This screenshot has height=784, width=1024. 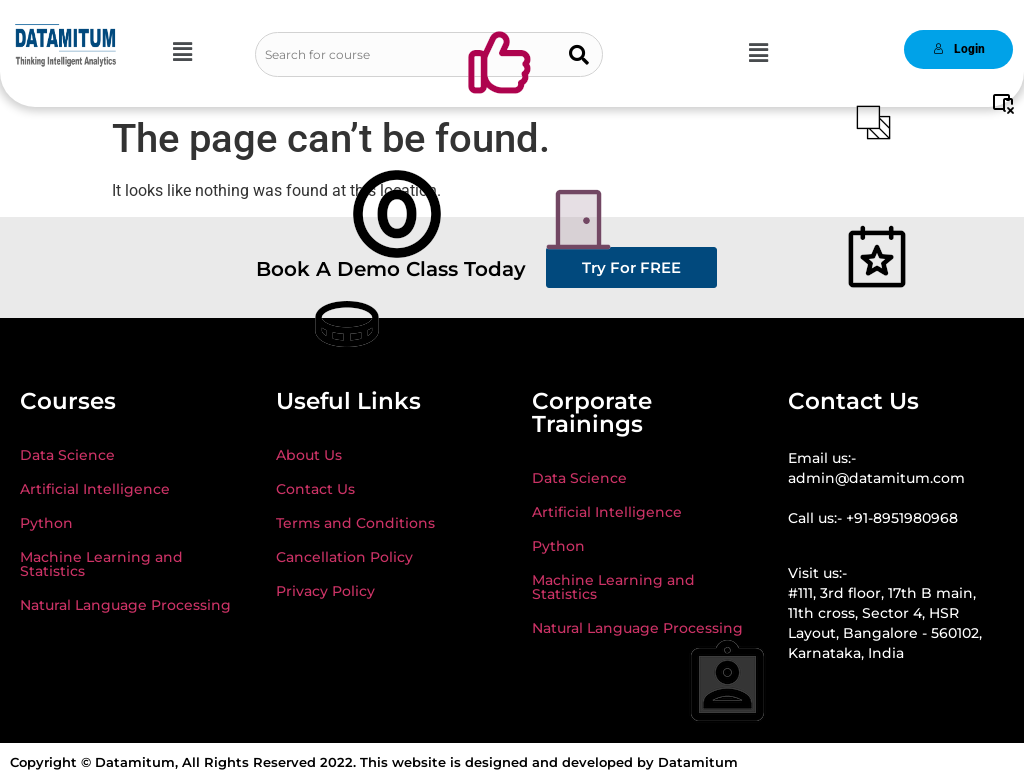 I want to click on remove or subtract a selected item, so click(x=873, y=122).